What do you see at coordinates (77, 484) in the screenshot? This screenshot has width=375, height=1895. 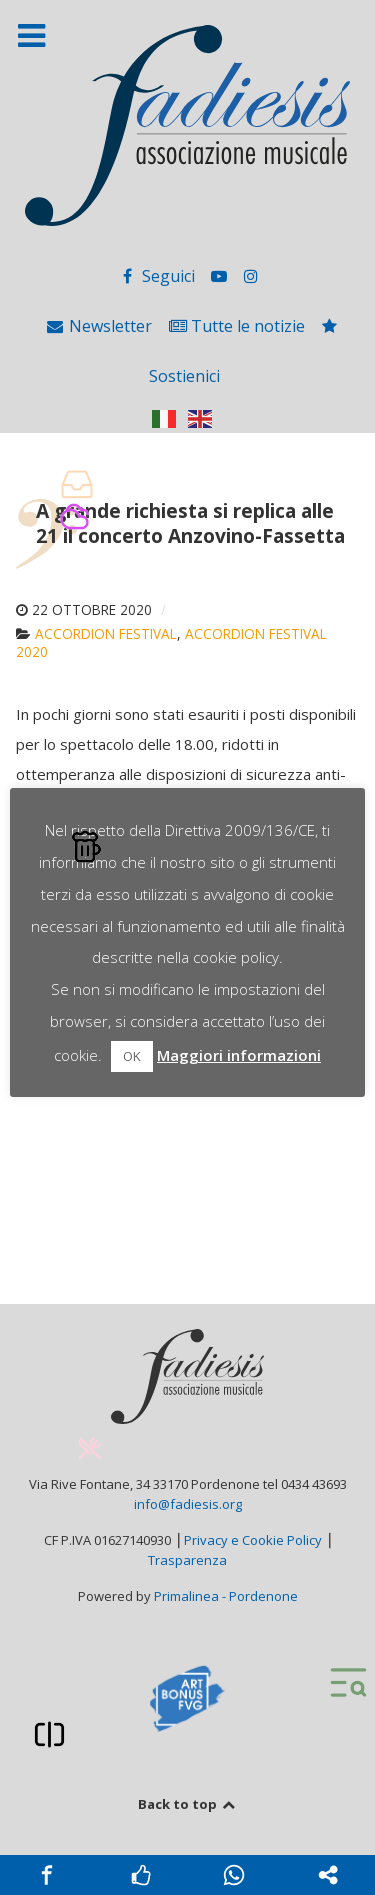 I see `view your inbox messages` at bounding box center [77, 484].